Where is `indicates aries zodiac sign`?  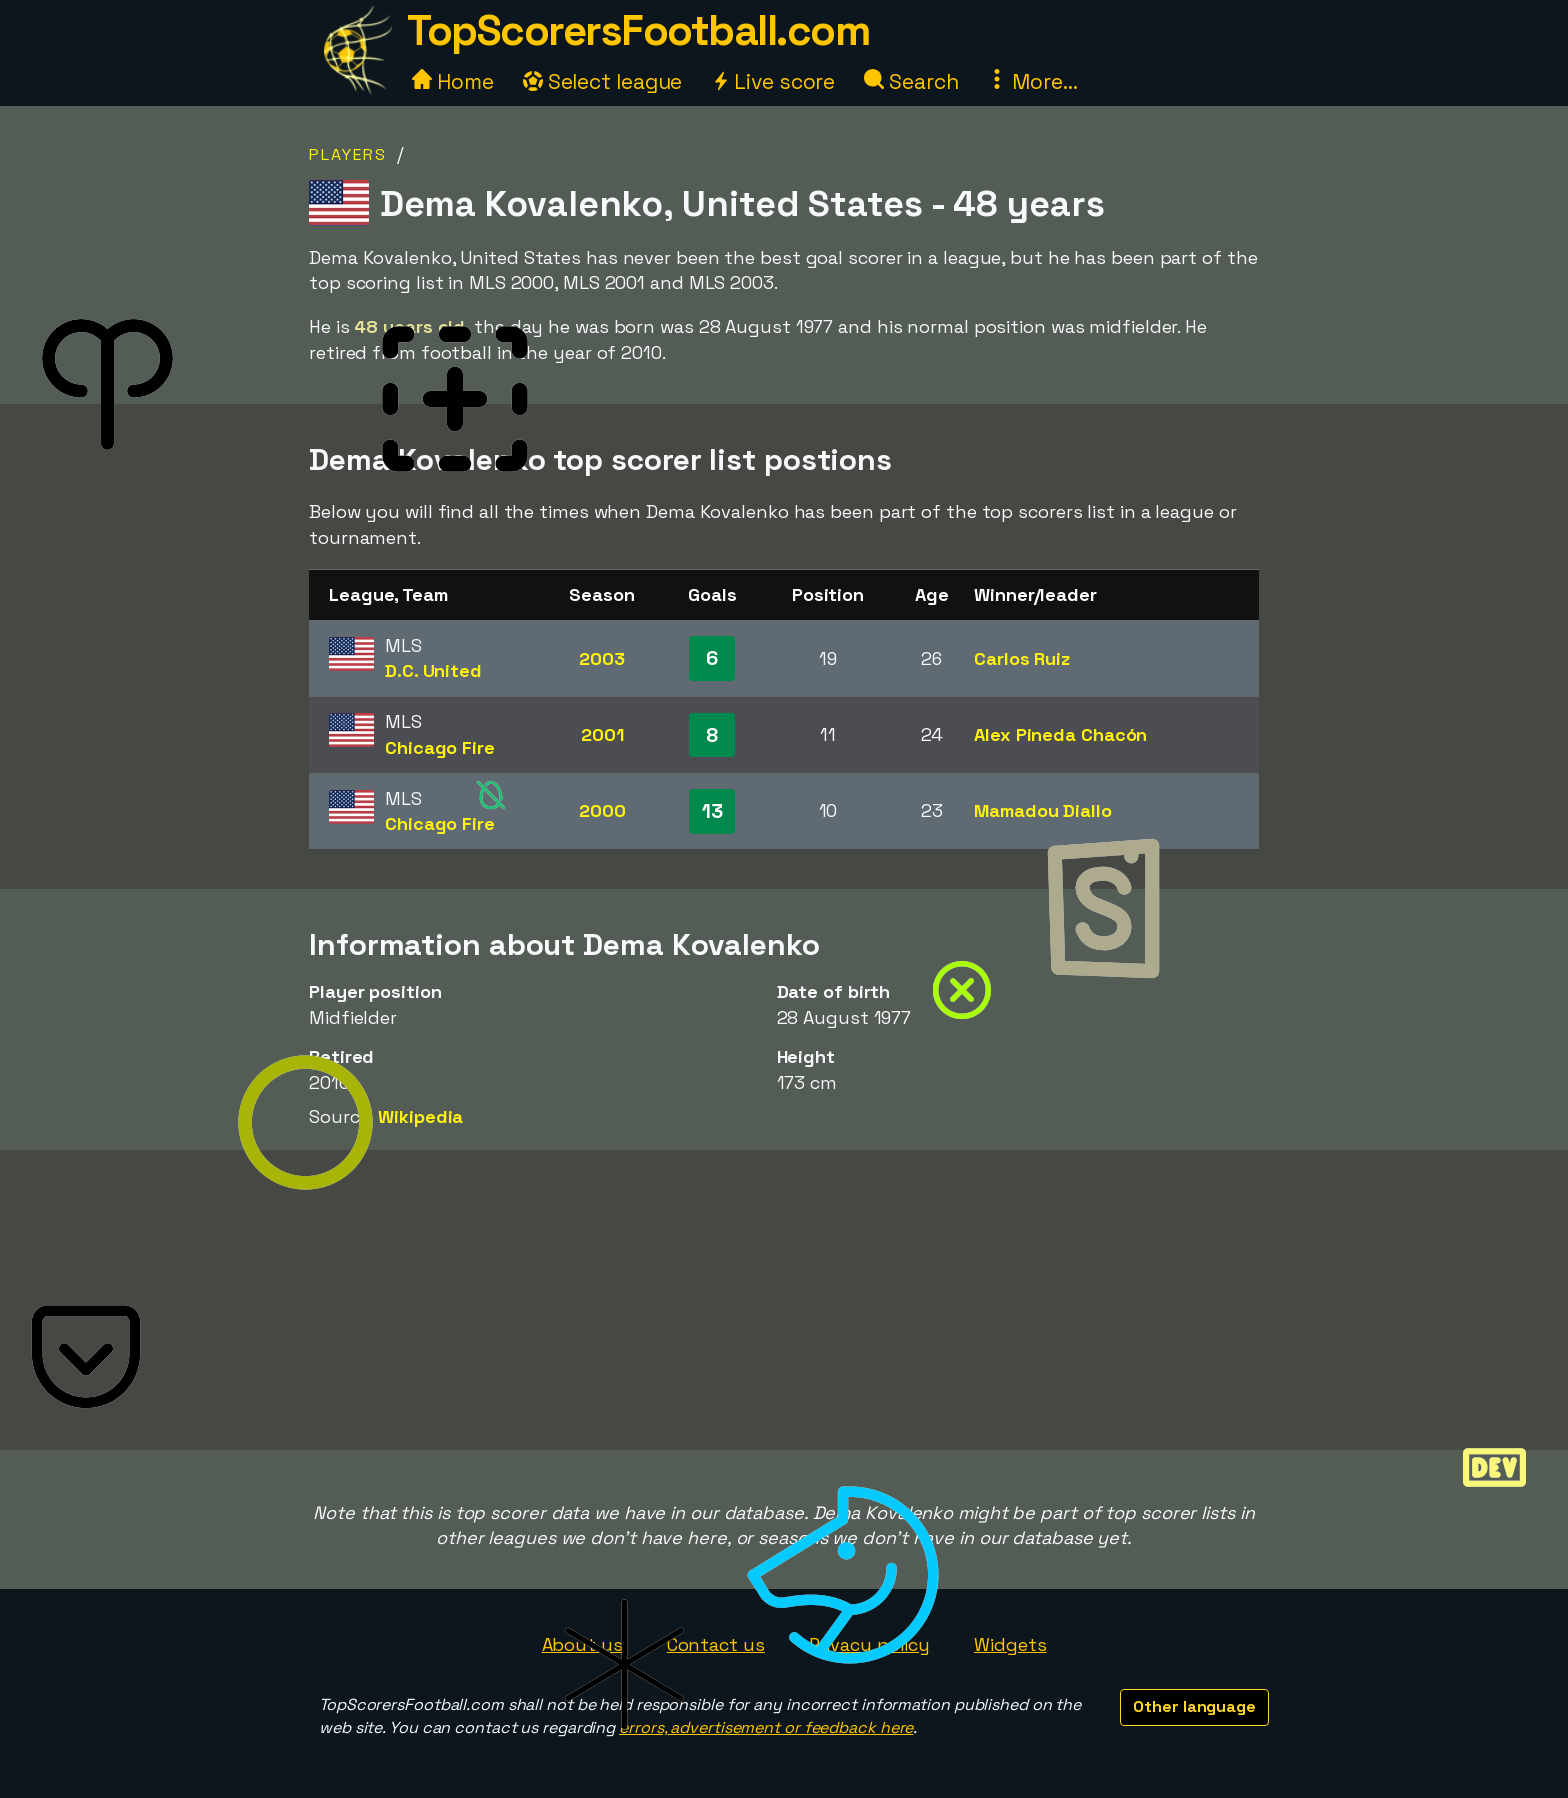
indicates aries zodiac sign is located at coordinates (107, 384).